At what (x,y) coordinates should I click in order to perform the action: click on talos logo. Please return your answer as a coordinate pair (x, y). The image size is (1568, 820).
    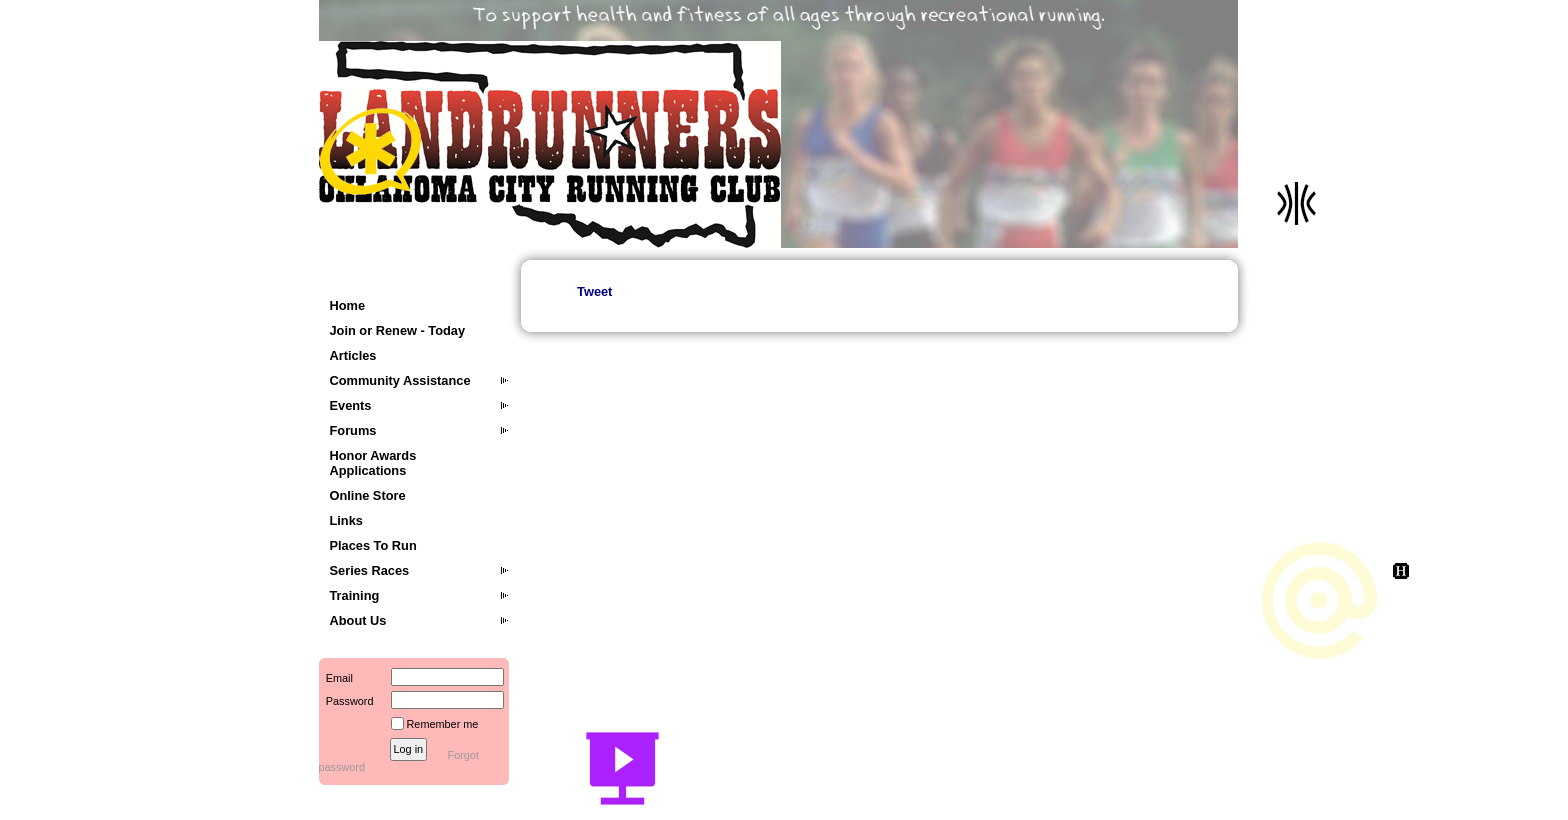
    Looking at the image, I should click on (1296, 203).